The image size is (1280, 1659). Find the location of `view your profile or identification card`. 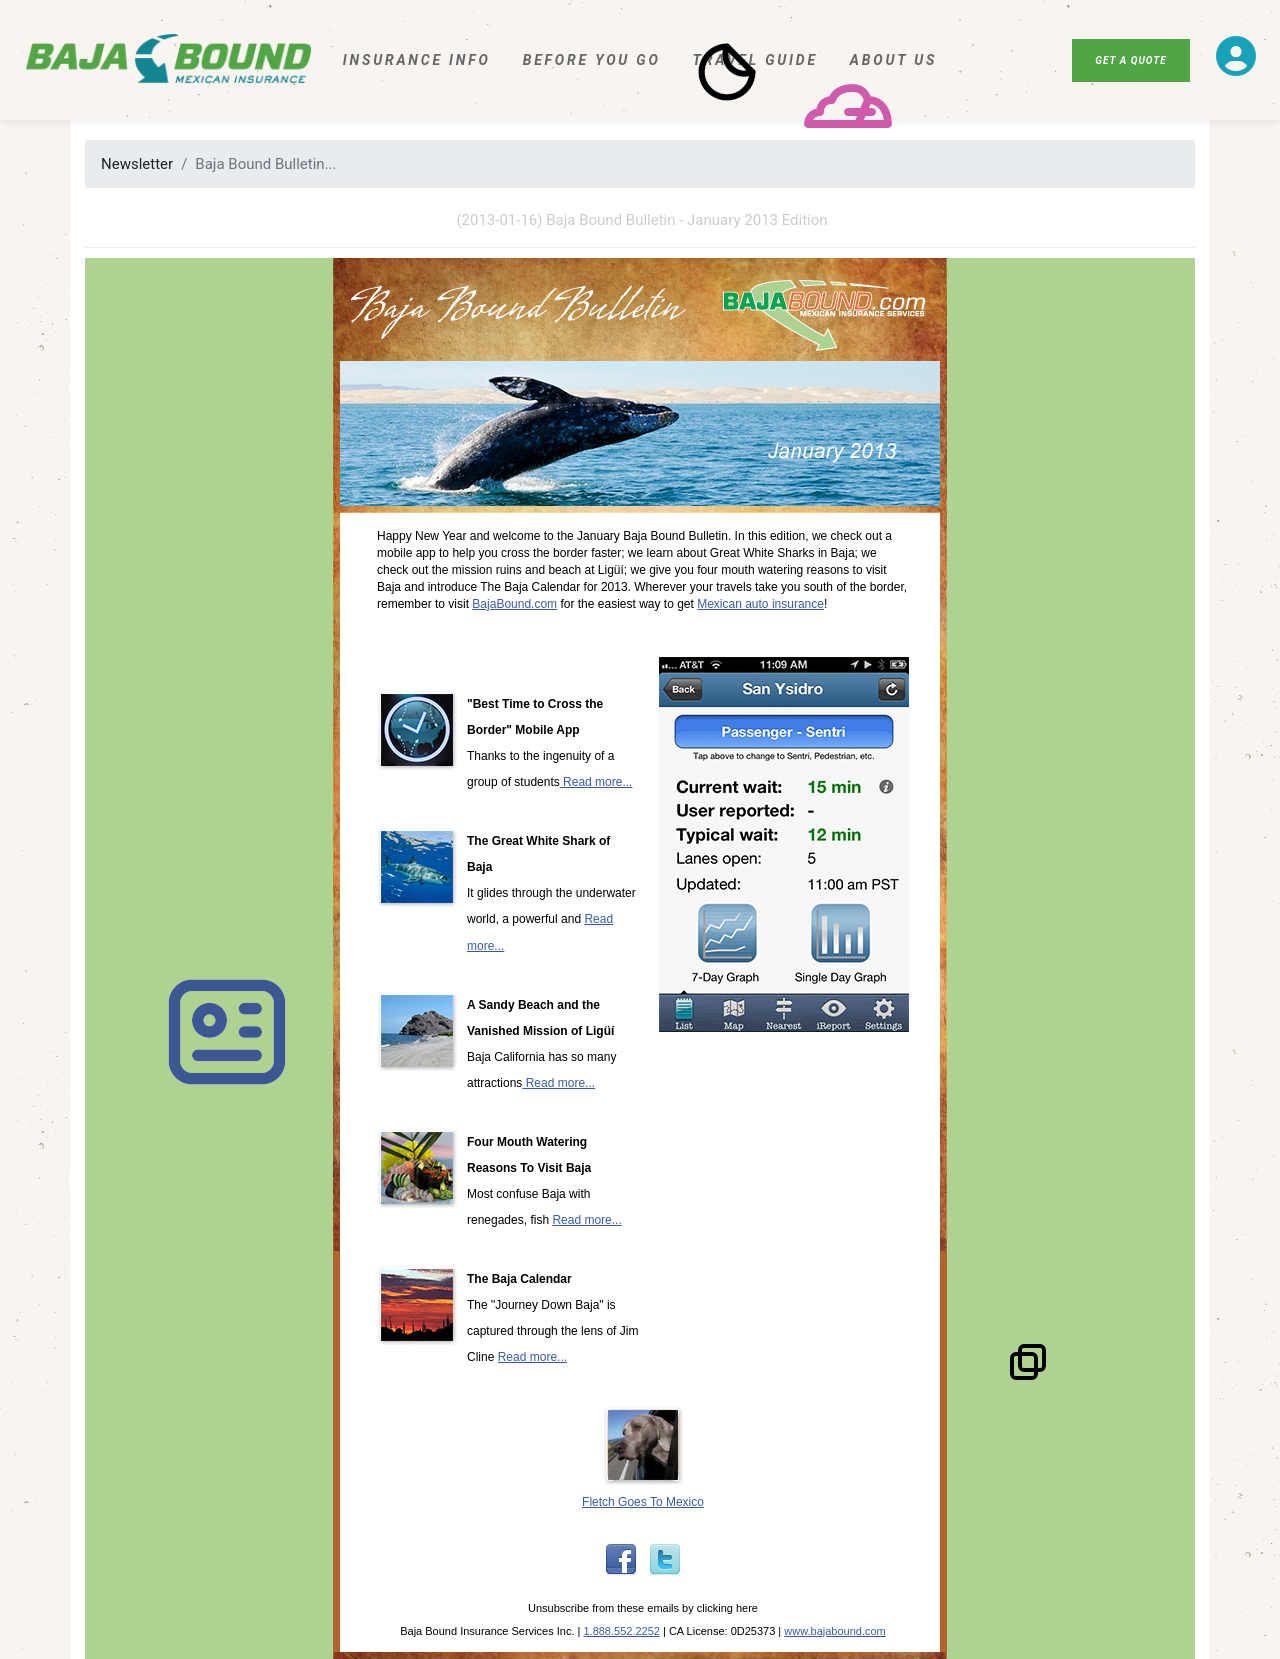

view your profile or identification card is located at coordinates (227, 1032).